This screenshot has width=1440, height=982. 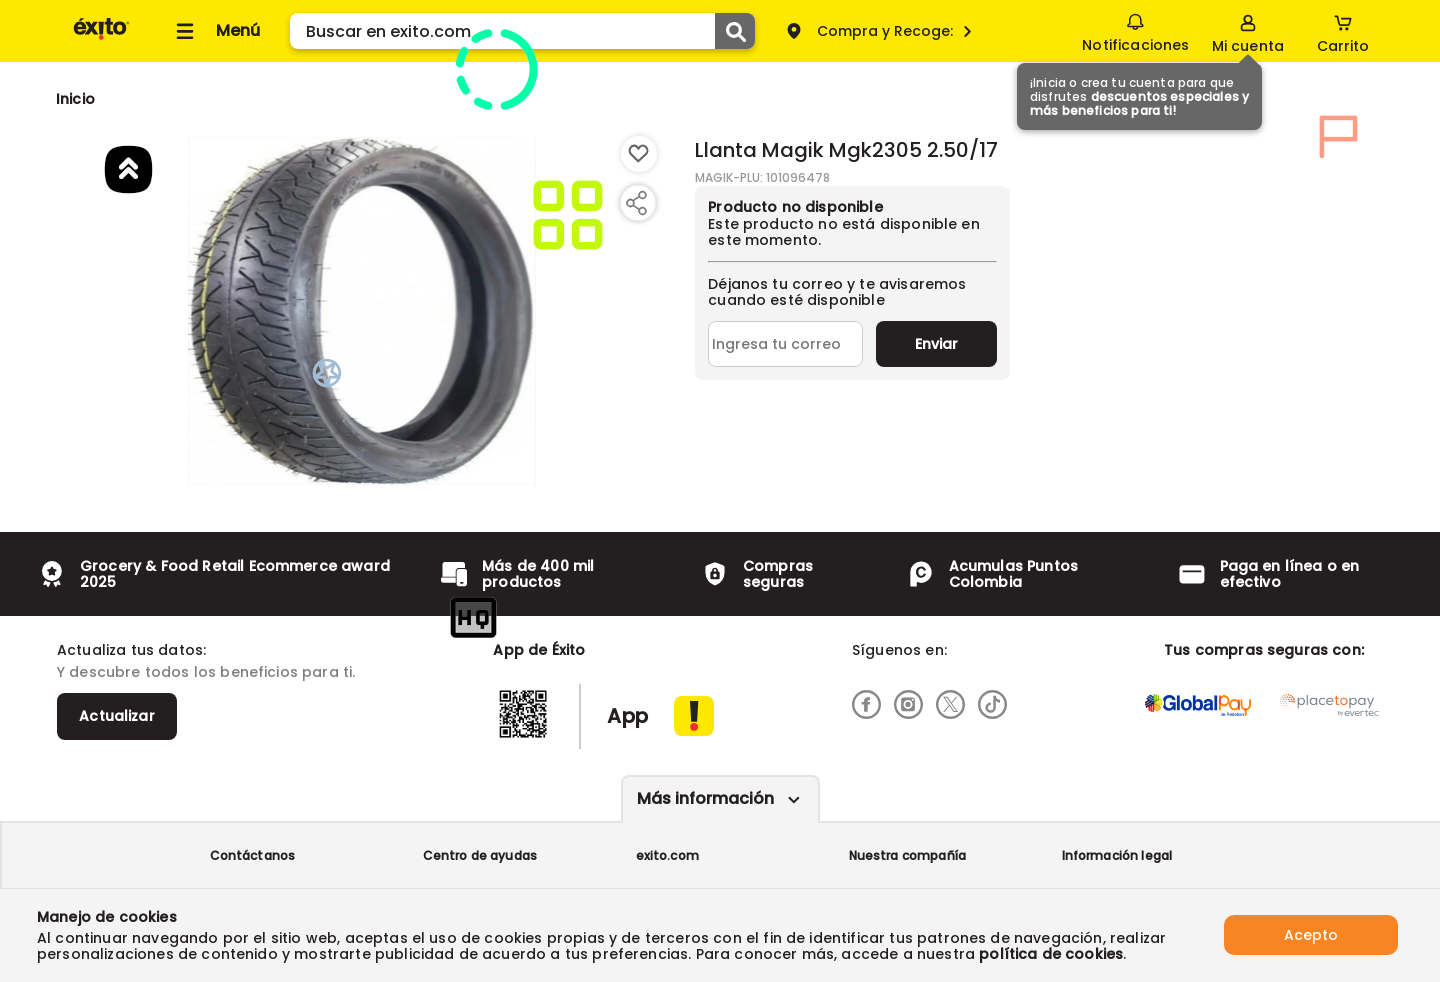 I want to click on access occult or mystical themed content, so click(x=327, y=373).